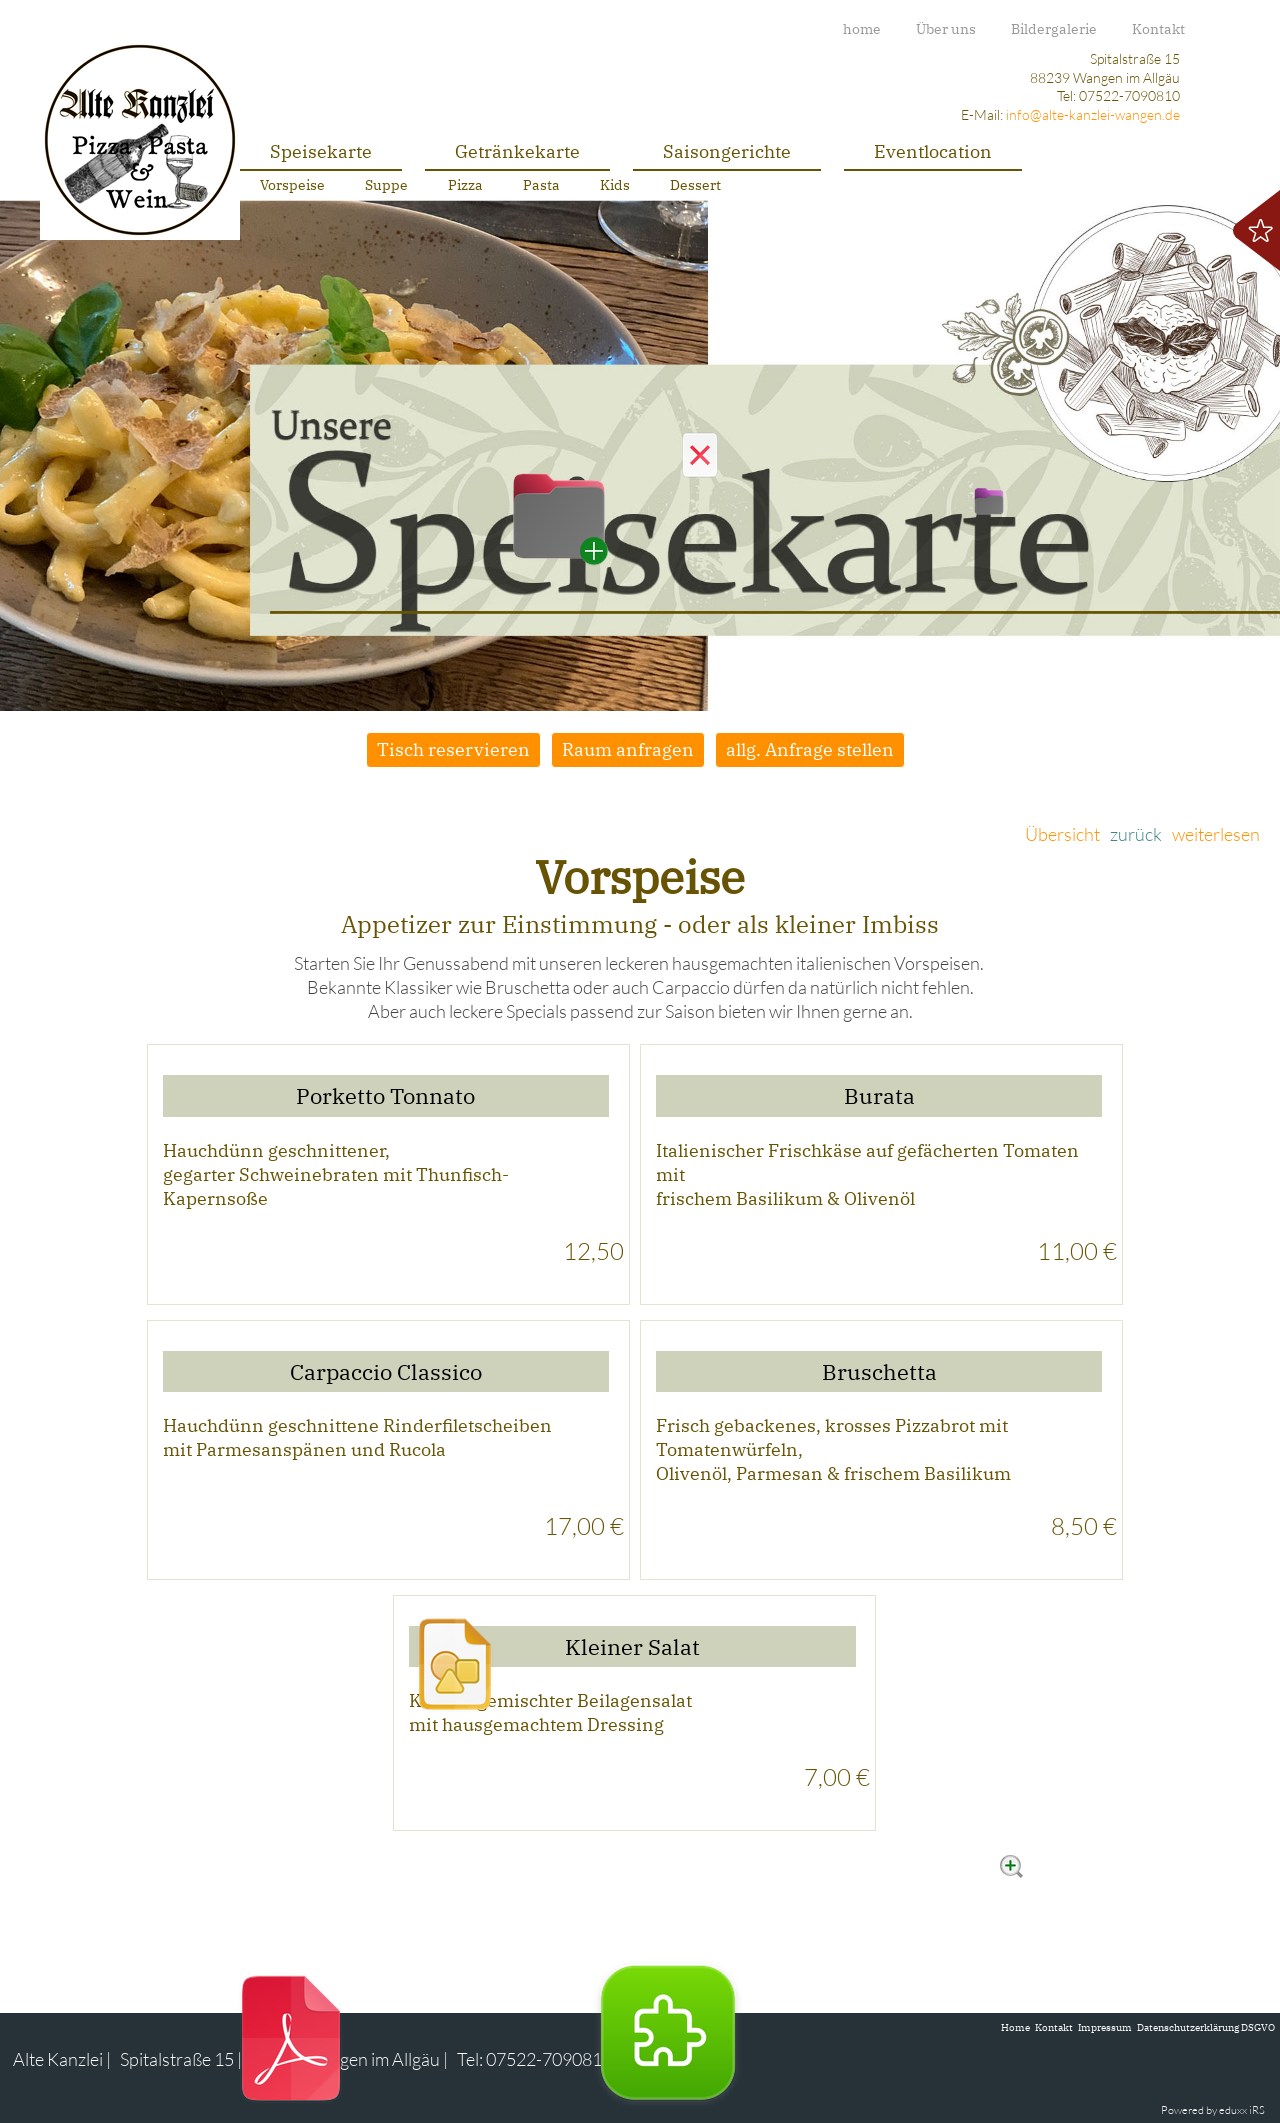 This screenshot has height=2123, width=1280. Describe the element at coordinates (559, 516) in the screenshot. I see `create a new folder` at that location.